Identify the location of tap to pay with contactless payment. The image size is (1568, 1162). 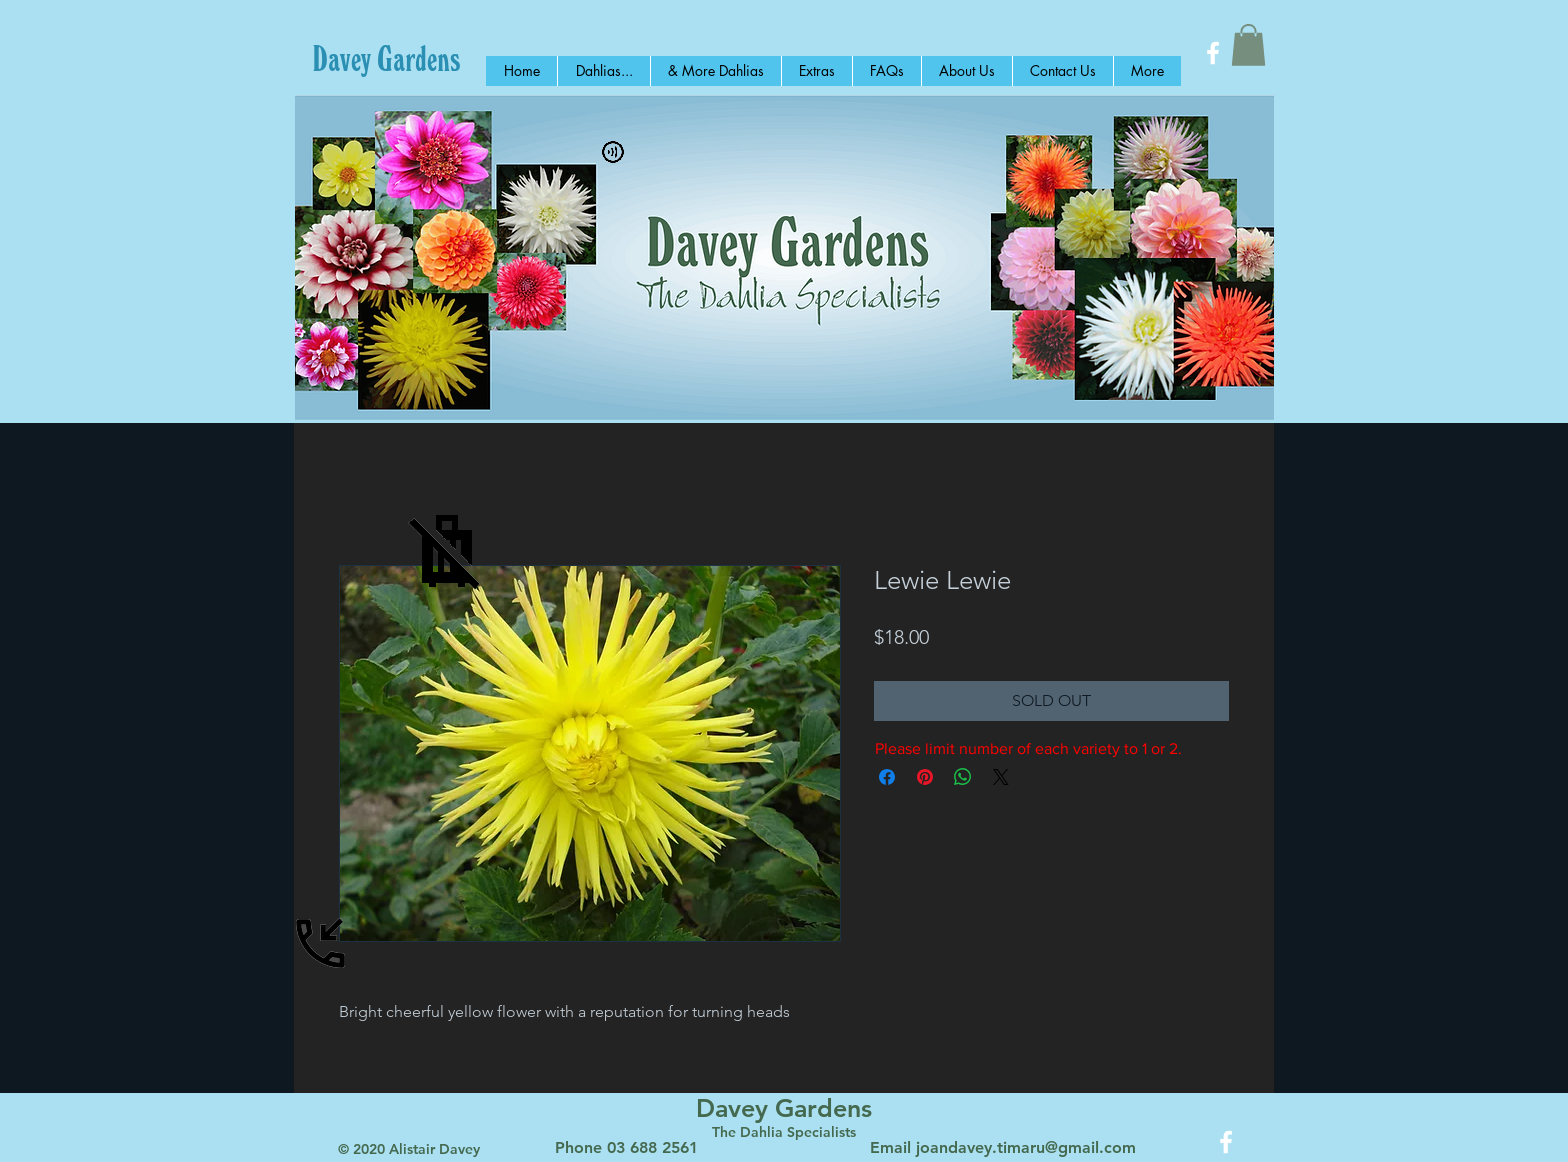
(613, 152).